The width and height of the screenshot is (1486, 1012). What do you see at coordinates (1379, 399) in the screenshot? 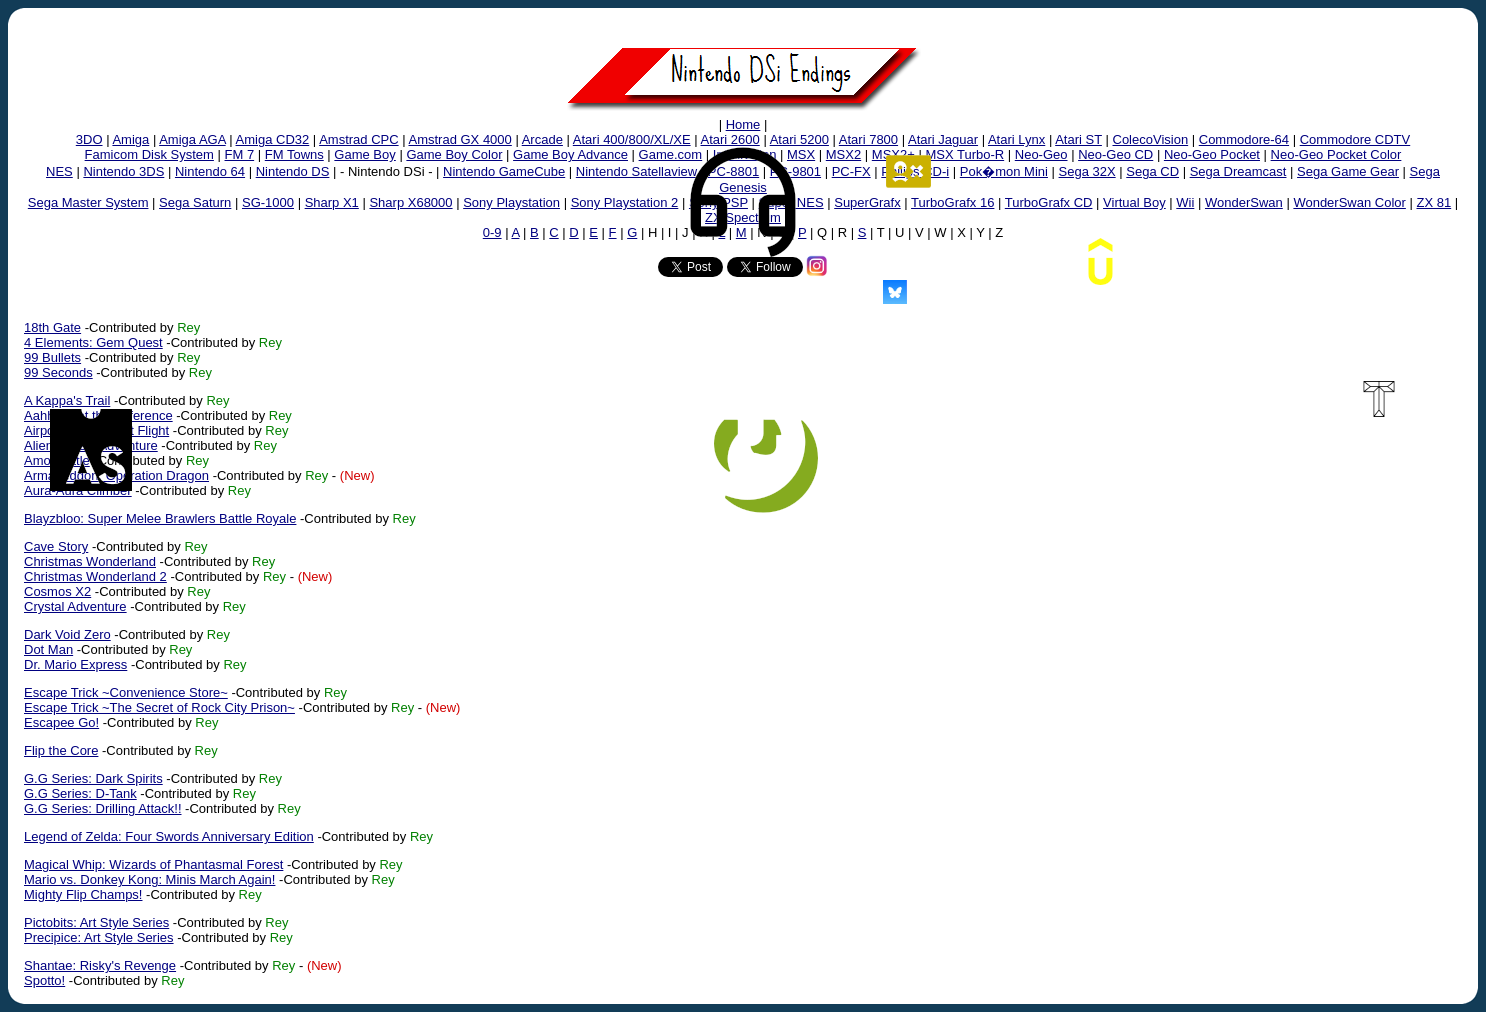
I see `visit talenthouse website or app` at bounding box center [1379, 399].